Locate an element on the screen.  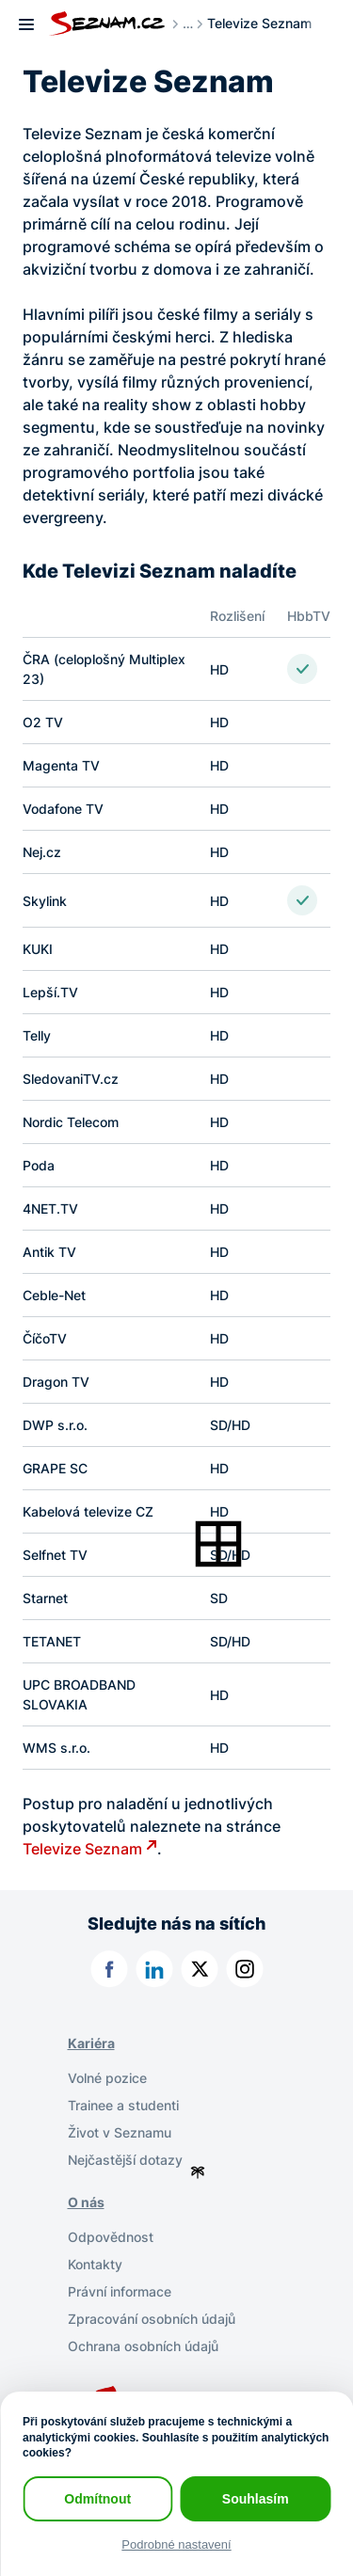
indicates a tropical or vacation-related category is located at coordinates (198, 2172).